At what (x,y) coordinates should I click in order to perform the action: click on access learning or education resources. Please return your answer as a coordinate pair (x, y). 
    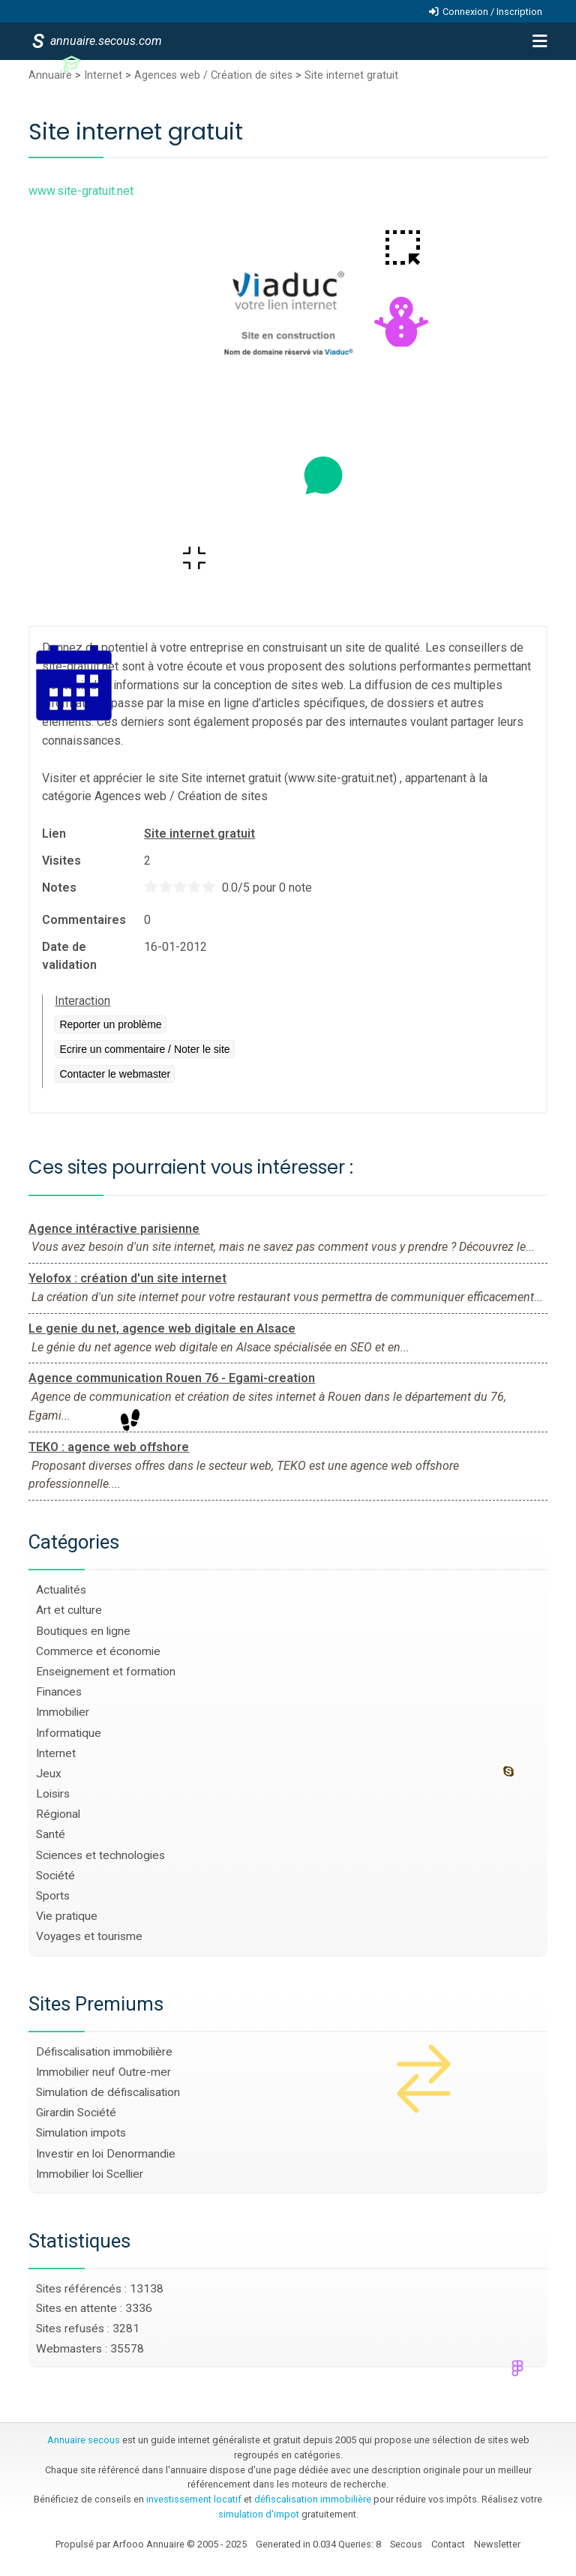
    Looking at the image, I should click on (71, 64).